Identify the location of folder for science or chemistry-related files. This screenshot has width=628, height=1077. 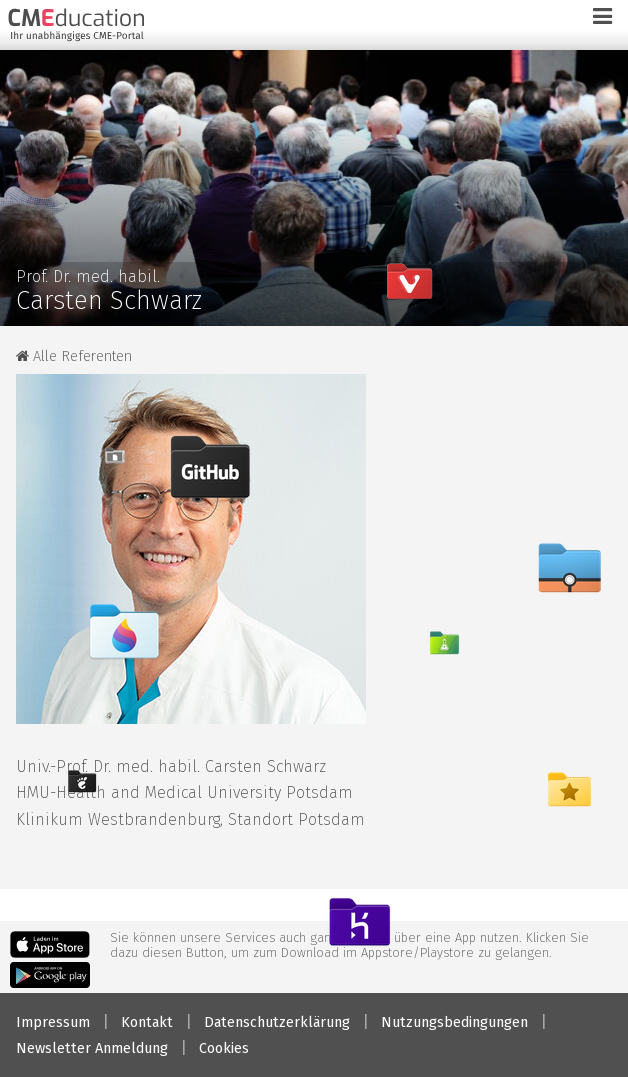
(444, 643).